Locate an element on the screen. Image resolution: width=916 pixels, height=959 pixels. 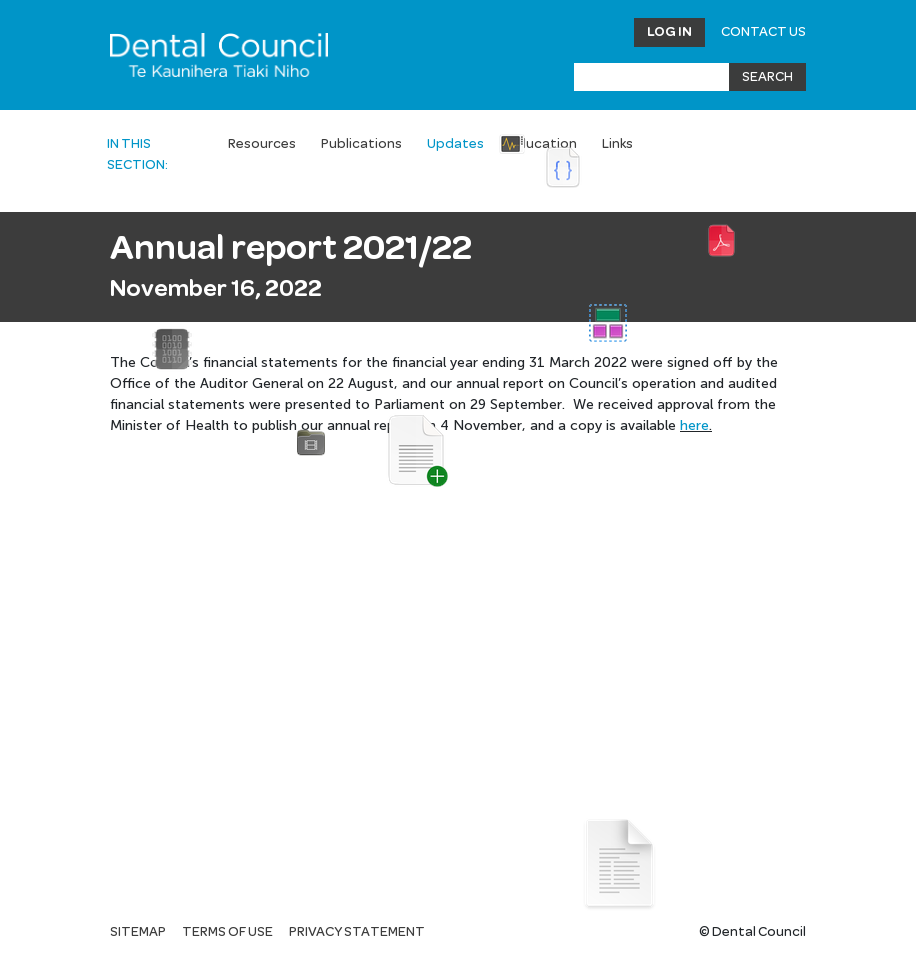
a compressed pdf document file is located at coordinates (721, 240).